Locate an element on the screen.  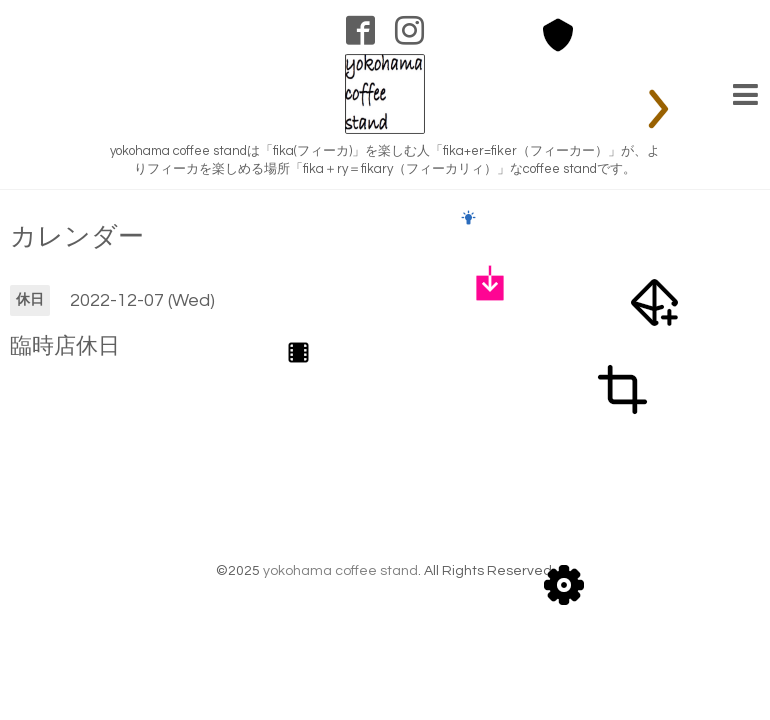
access app settings is located at coordinates (564, 585).